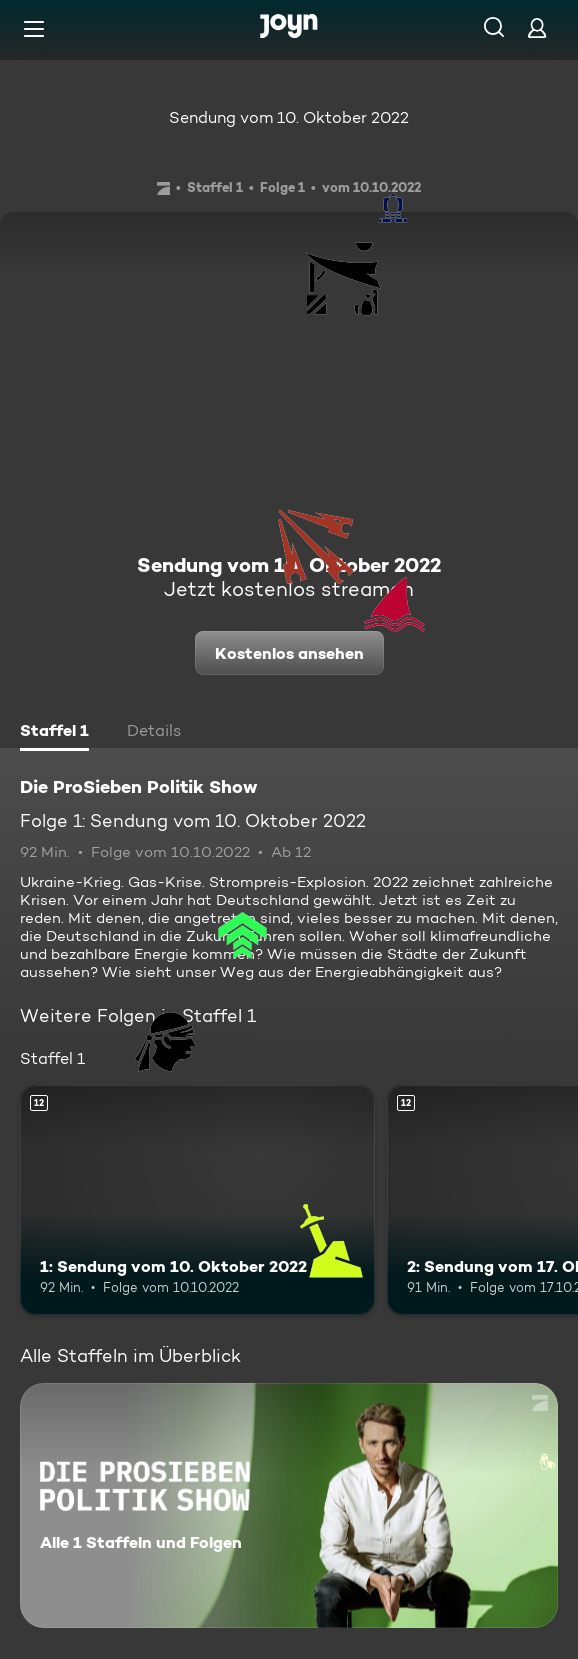  I want to click on activate multi-shot or spread attack ability, so click(316, 547).